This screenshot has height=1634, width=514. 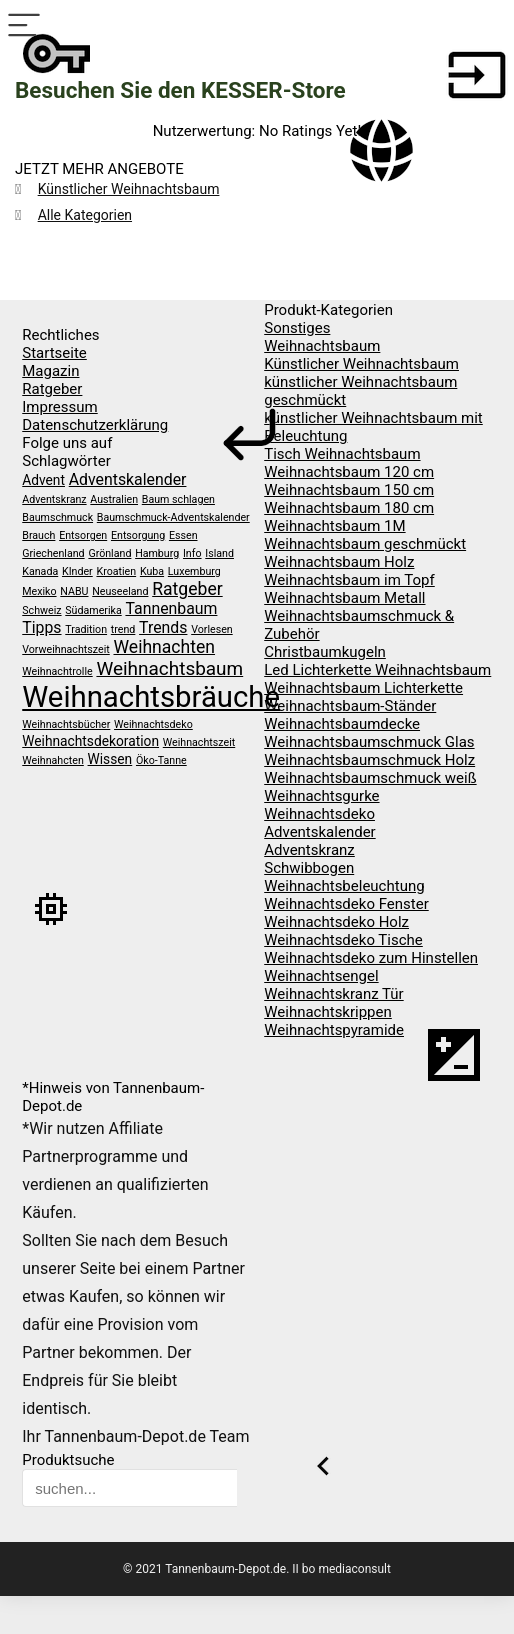 I want to click on access global or international settings, so click(x=381, y=150).